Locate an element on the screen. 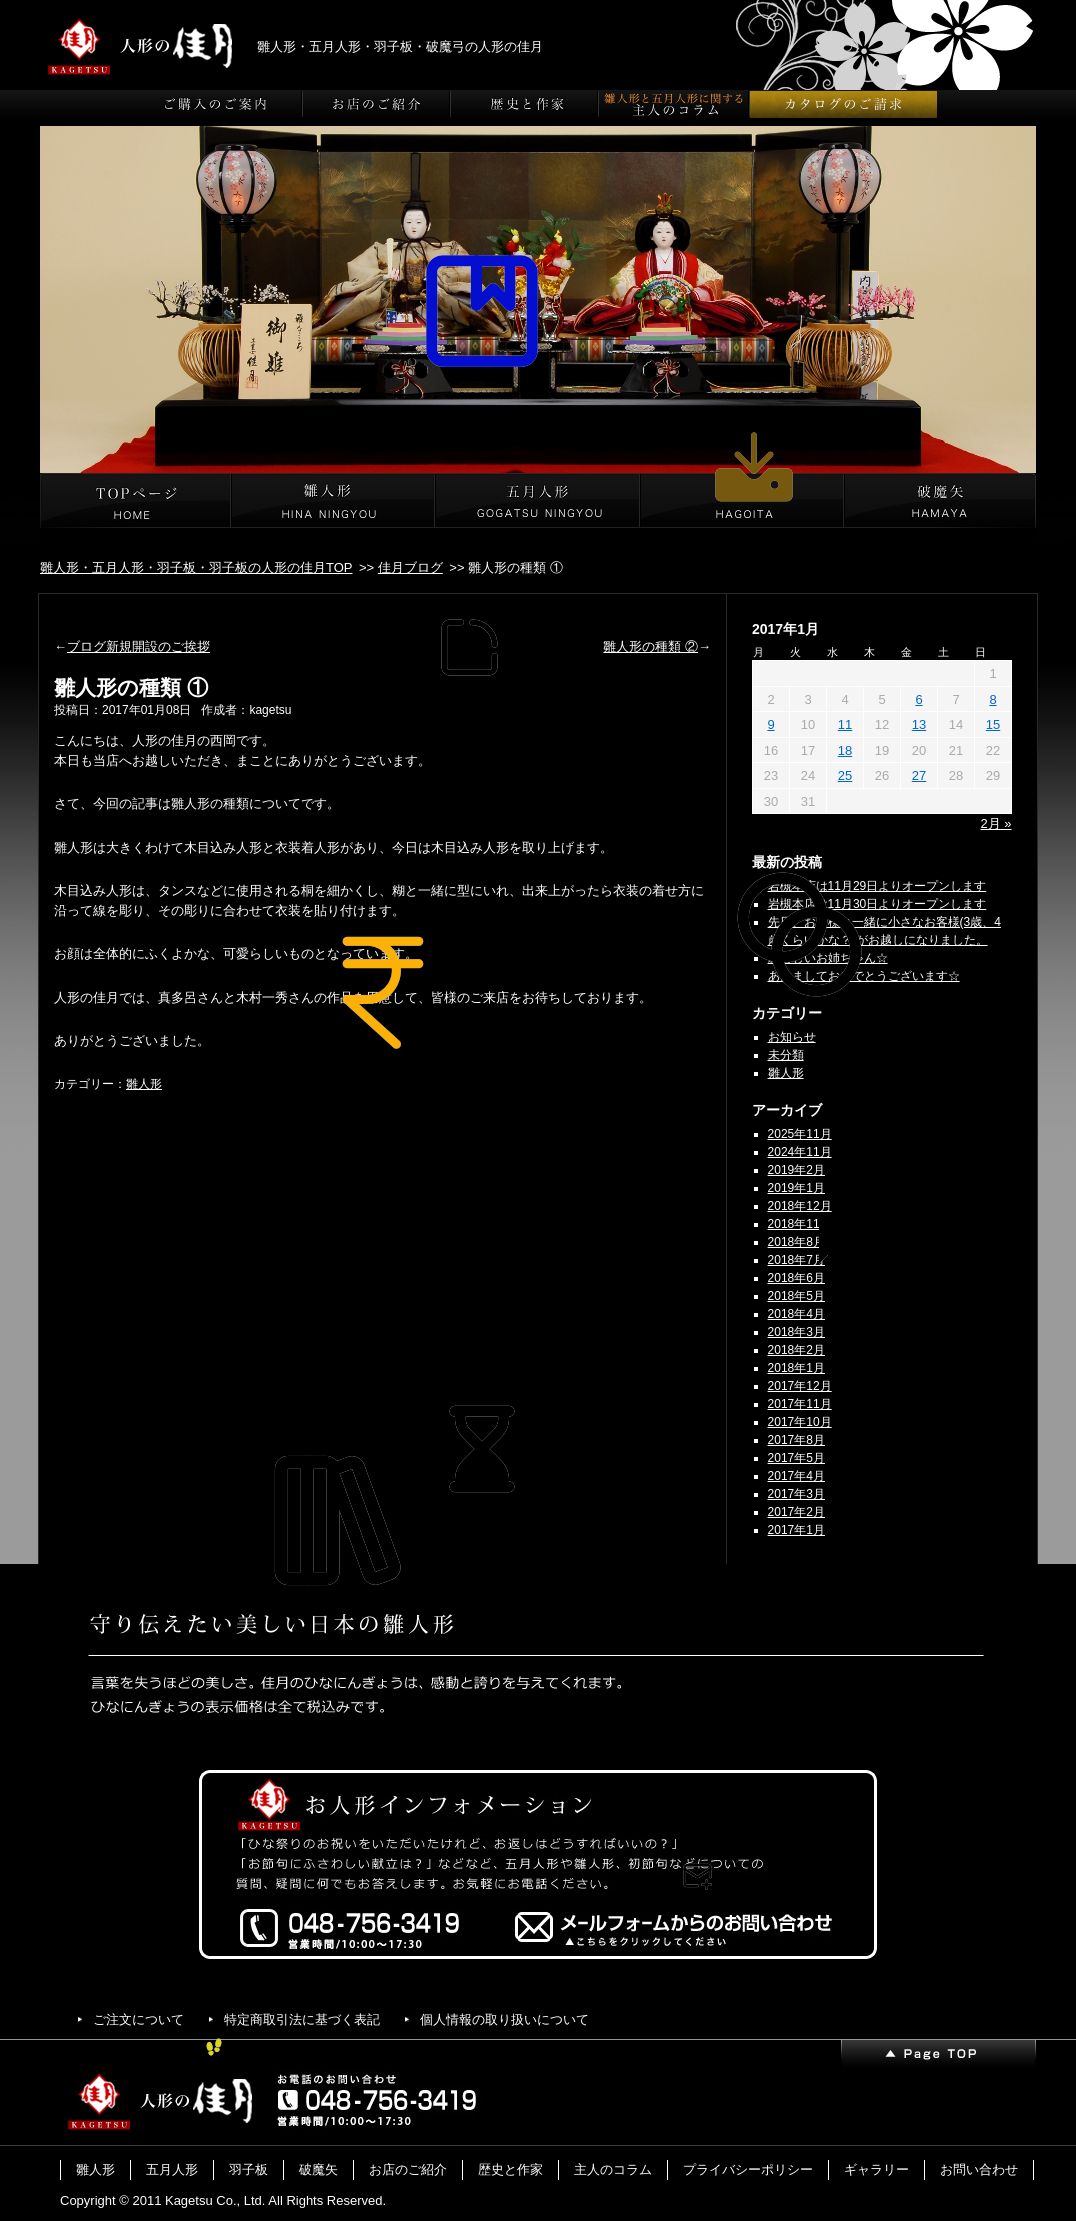 The height and width of the screenshot is (2221, 1076). access your library or collection is located at coordinates (339, 1520).